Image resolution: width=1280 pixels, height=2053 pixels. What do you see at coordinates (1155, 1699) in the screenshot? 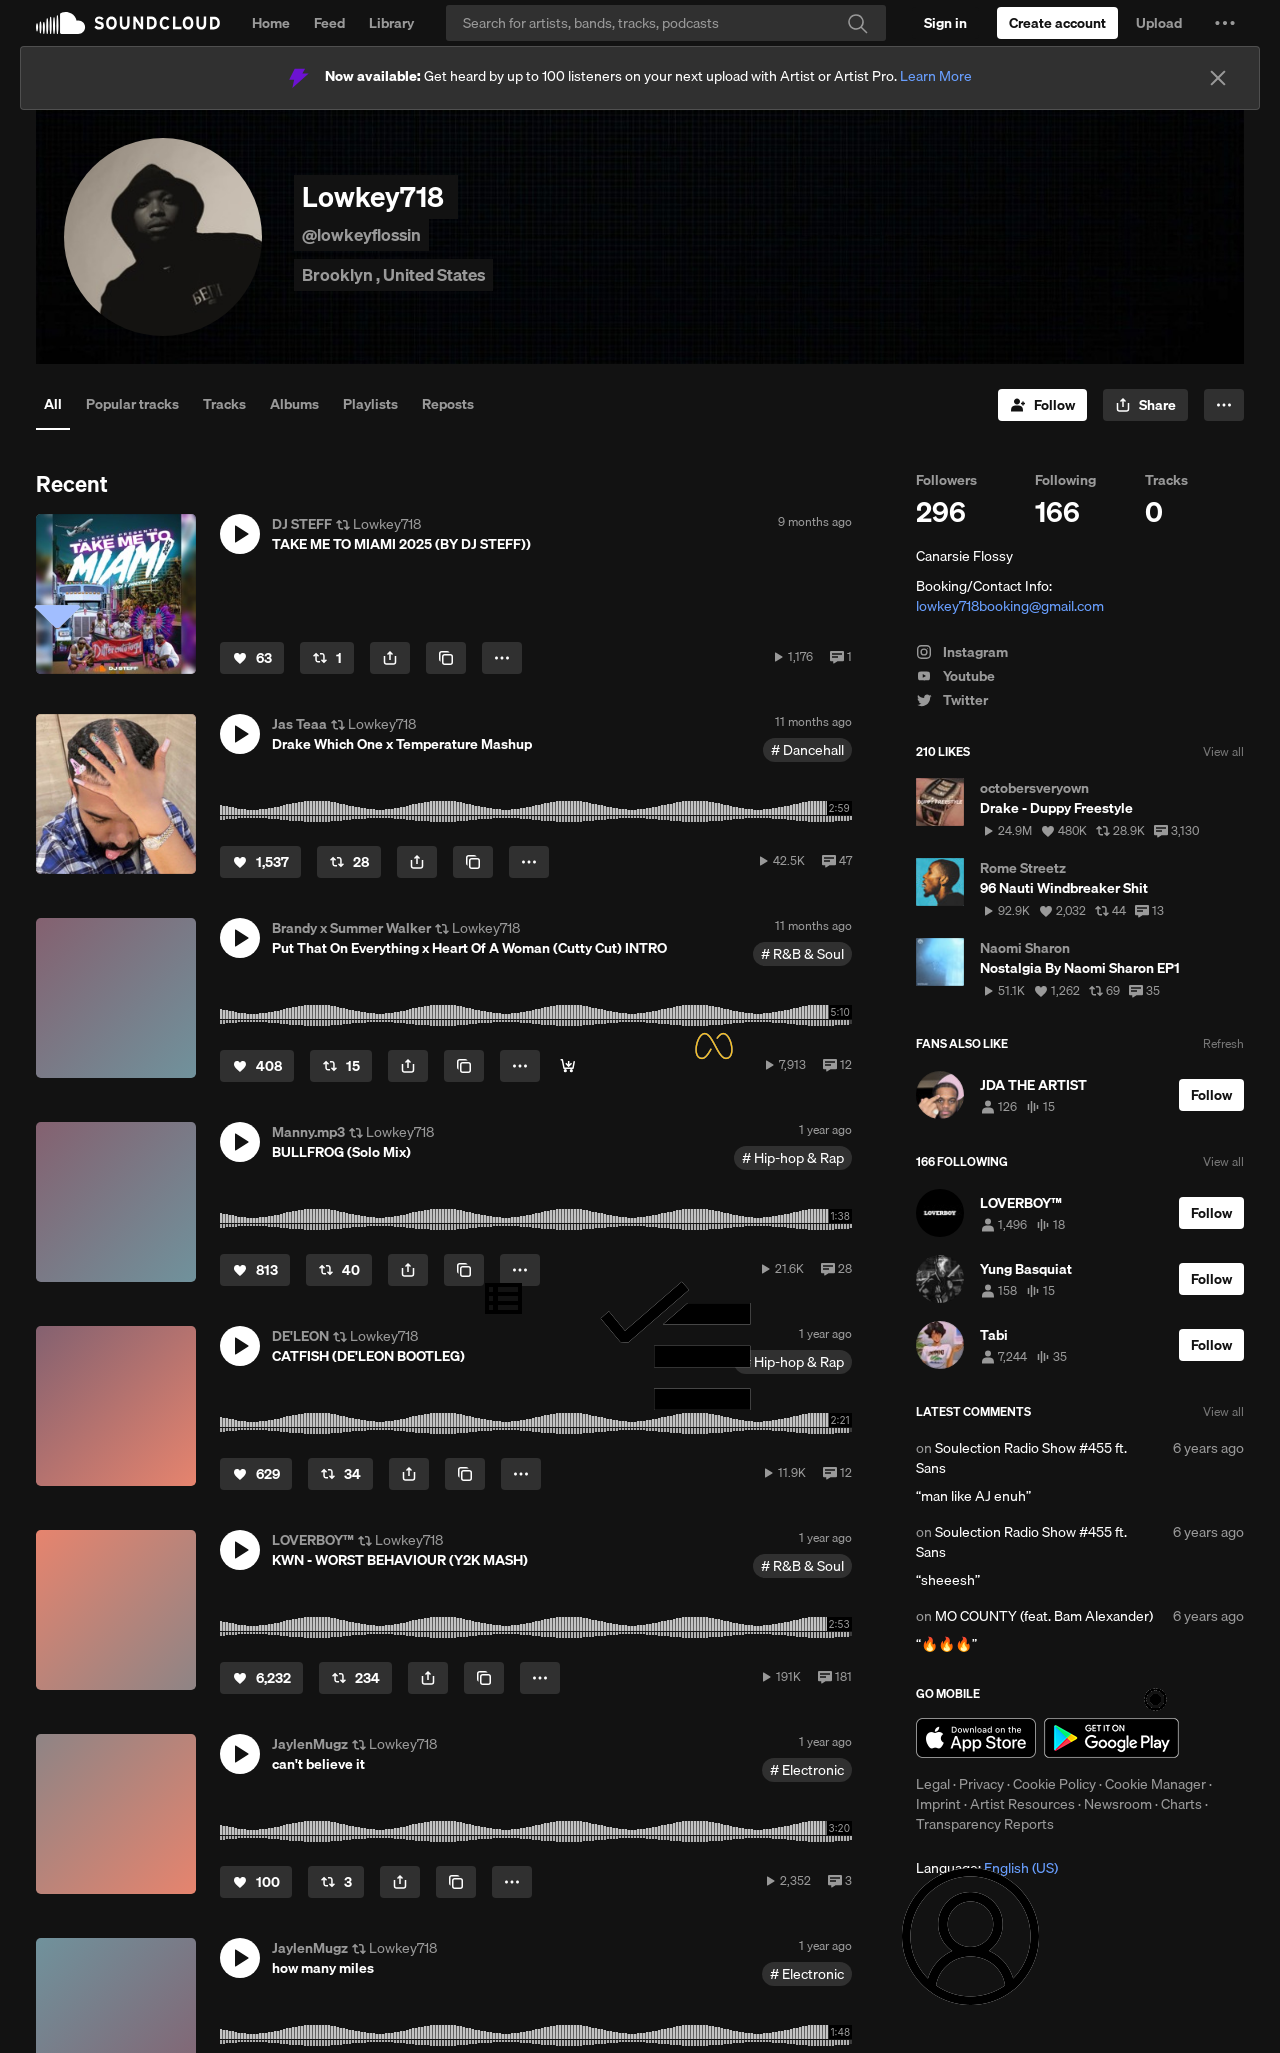
I see `indicates a selected radio button option` at bounding box center [1155, 1699].